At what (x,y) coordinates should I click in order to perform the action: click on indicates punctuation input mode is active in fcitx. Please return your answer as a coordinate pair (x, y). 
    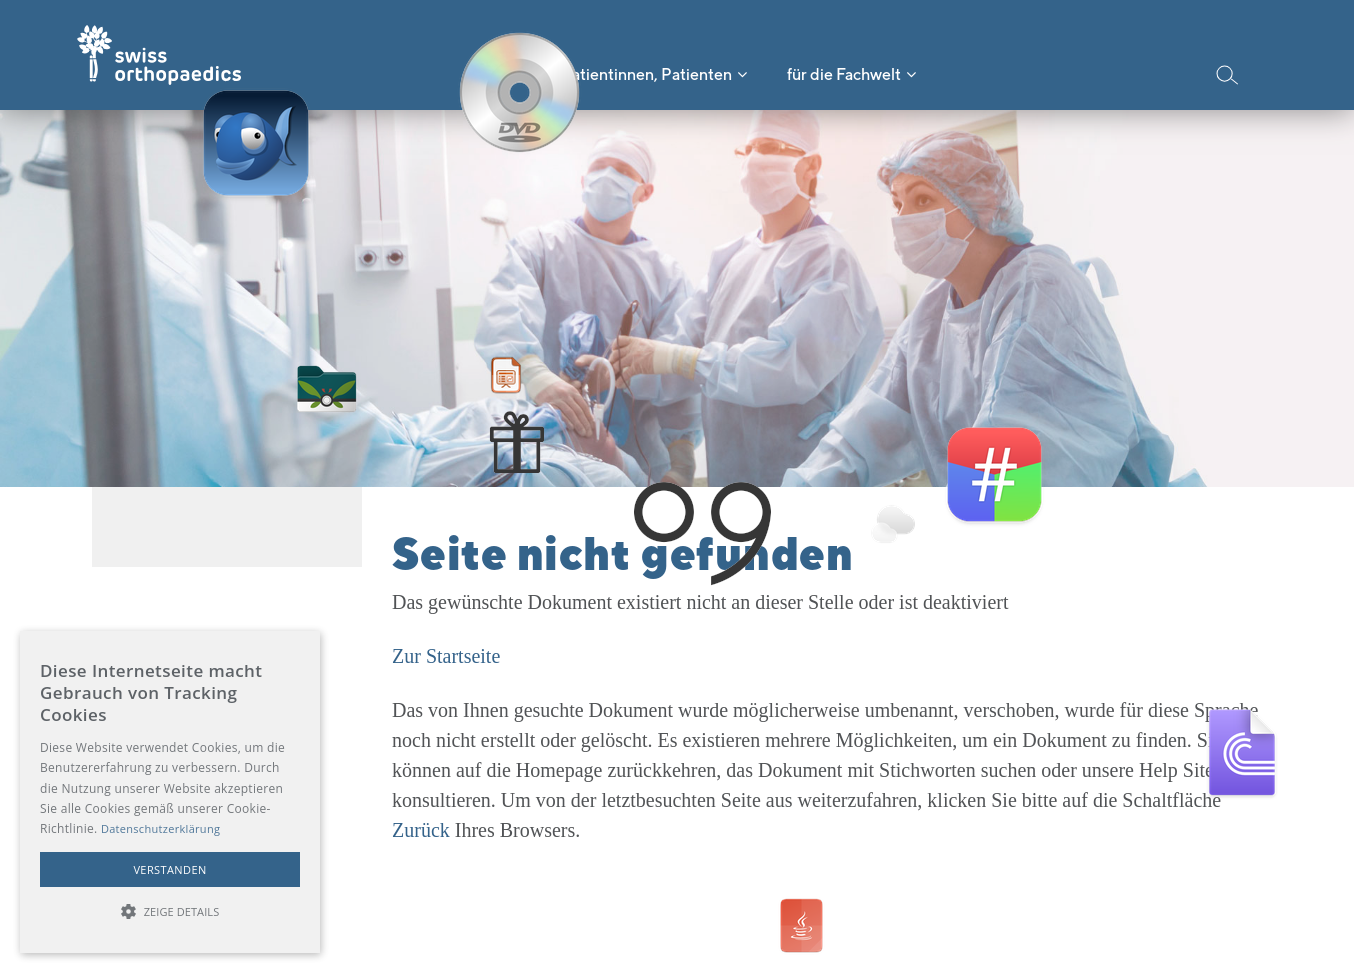
    Looking at the image, I should click on (702, 533).